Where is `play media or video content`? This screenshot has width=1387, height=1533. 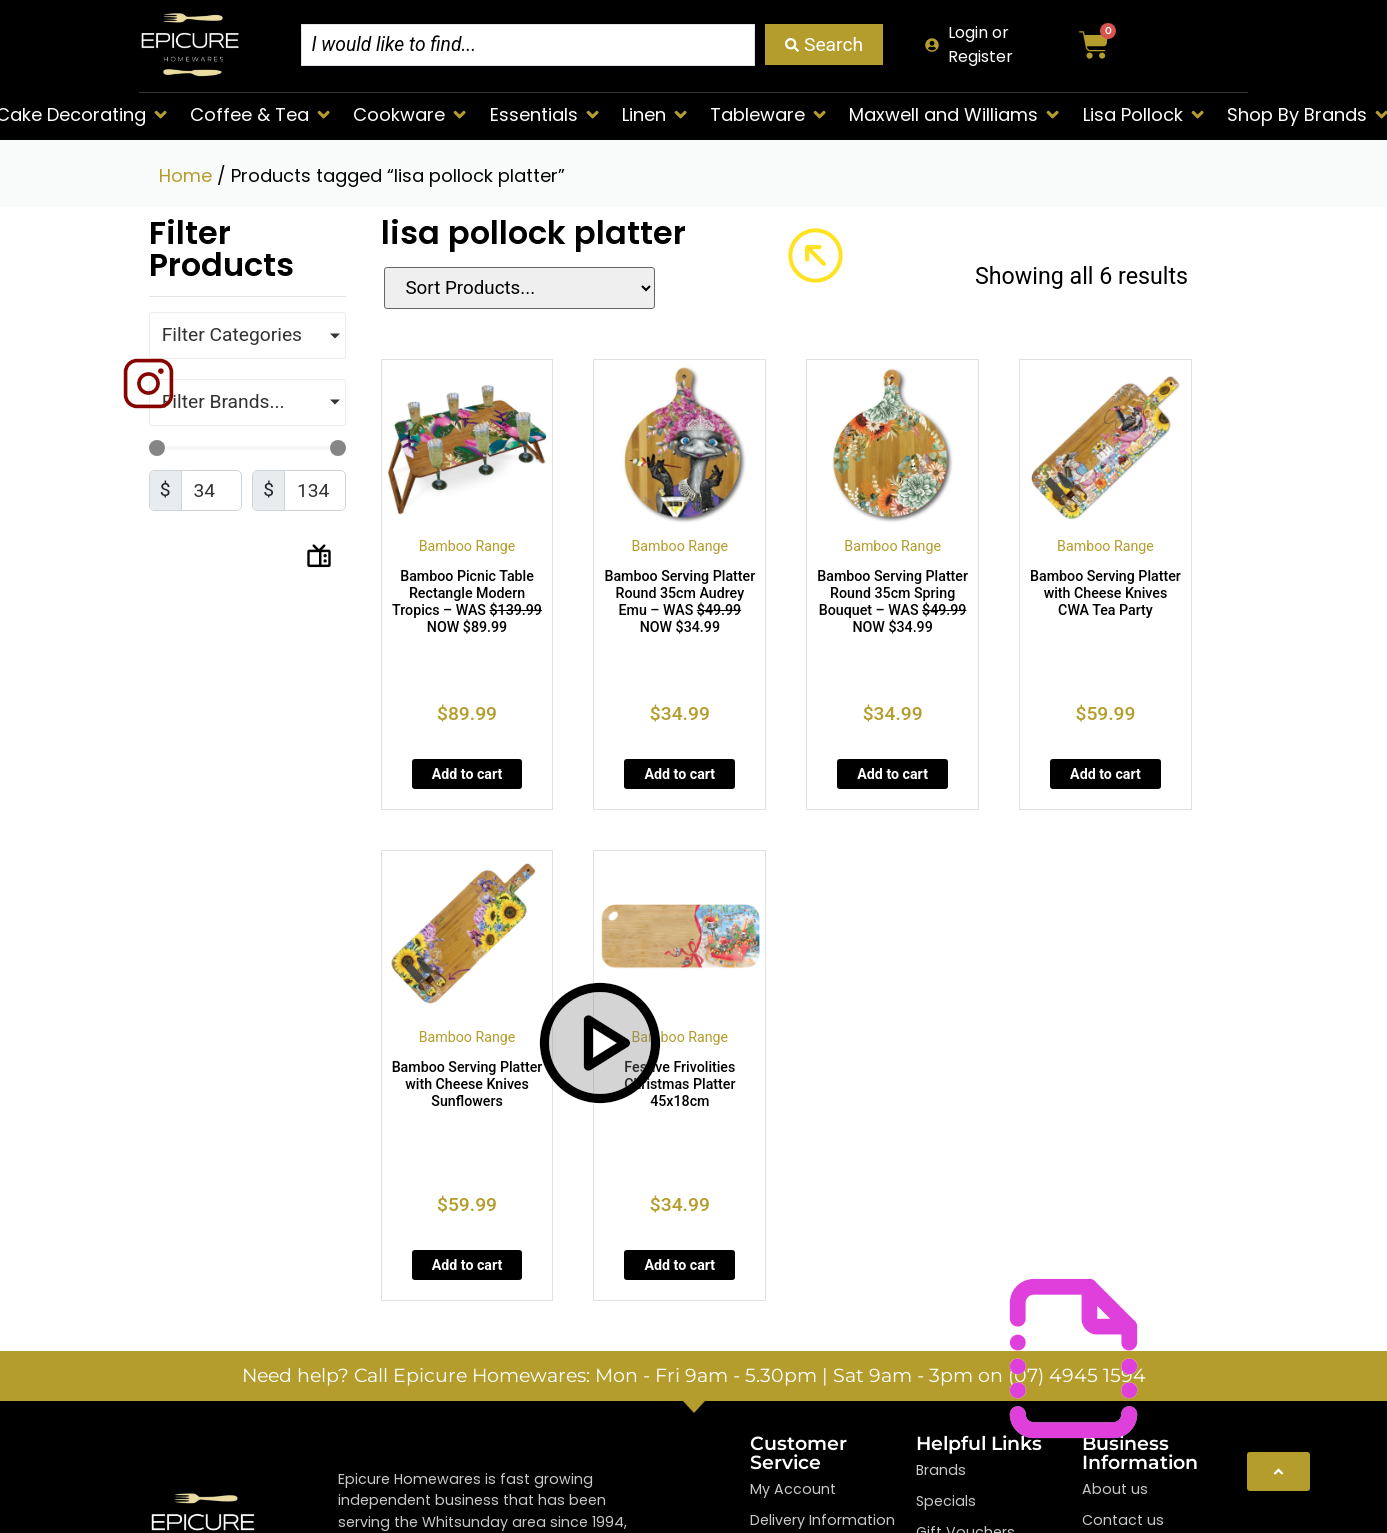
play media or video content is located at coordinates (600, 1043).